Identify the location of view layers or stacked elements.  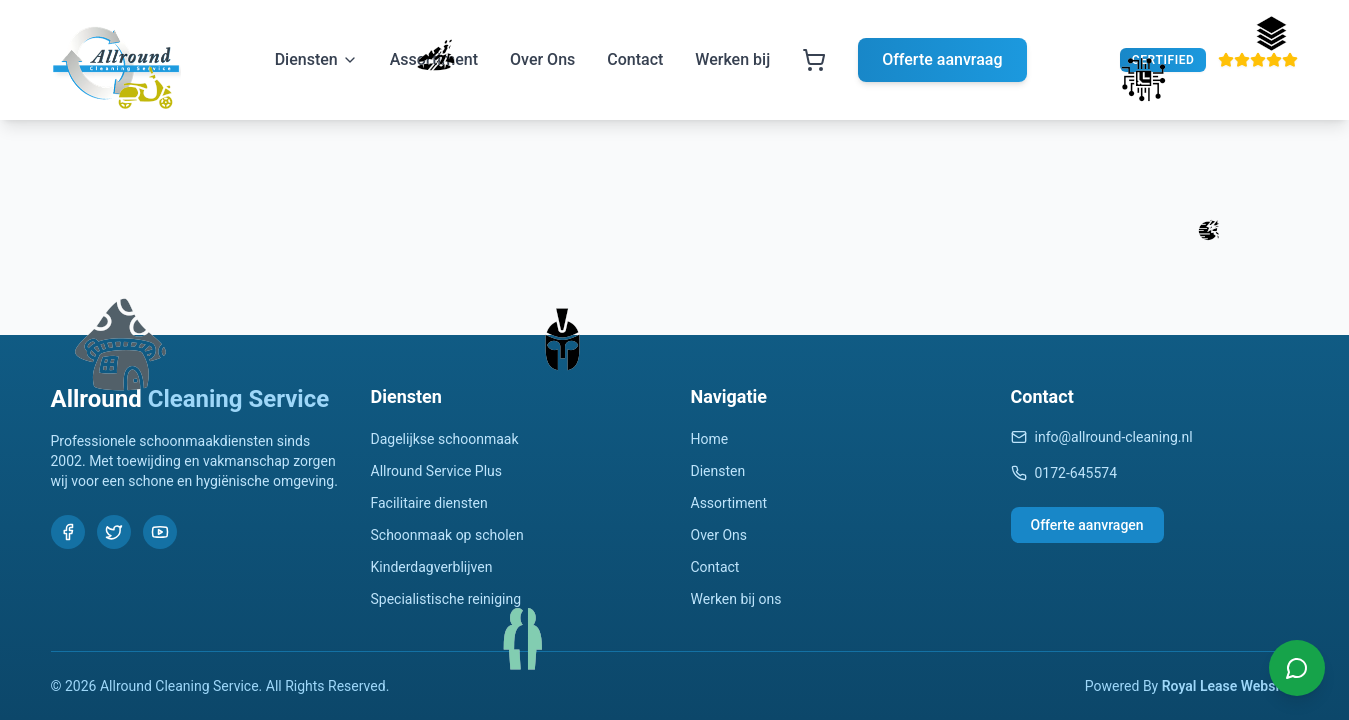
(1271, 33).